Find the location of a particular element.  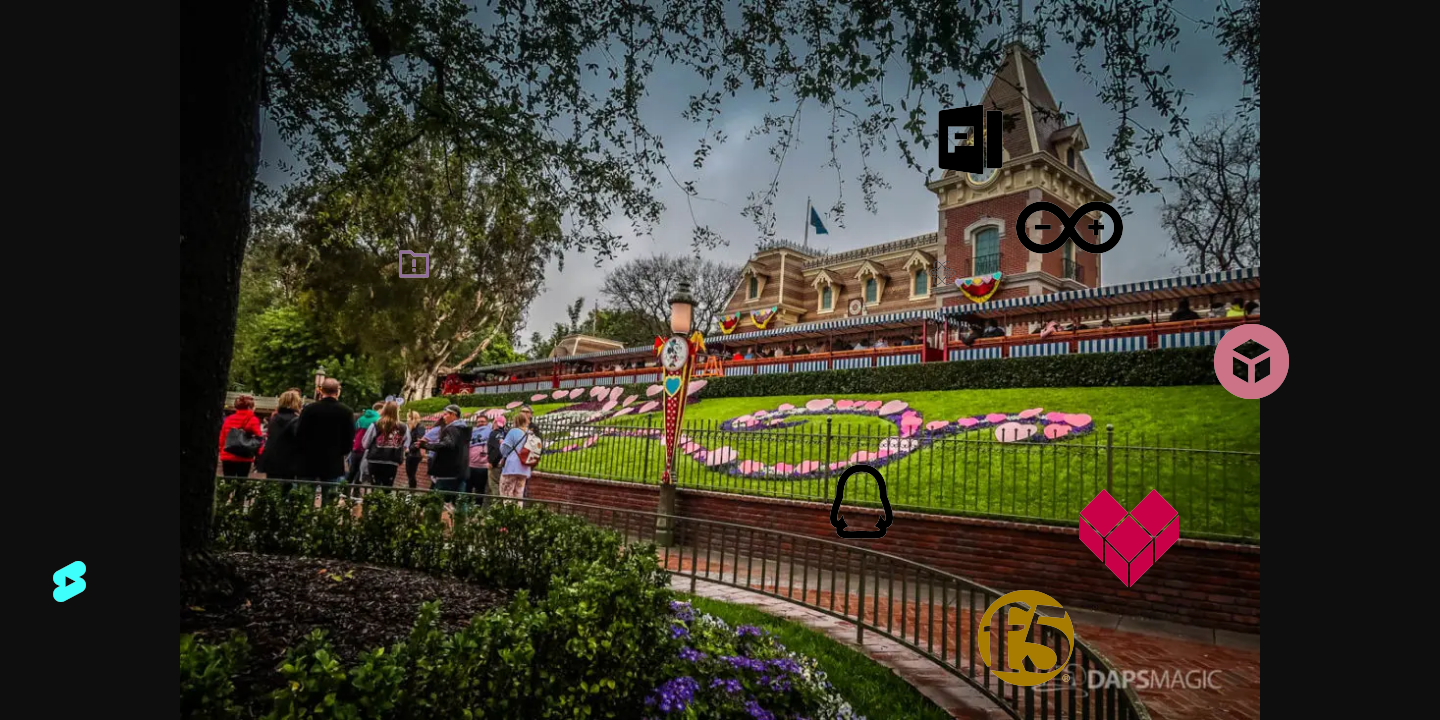

open a PowerPoint presentation file is located at coordinates (970, 139).